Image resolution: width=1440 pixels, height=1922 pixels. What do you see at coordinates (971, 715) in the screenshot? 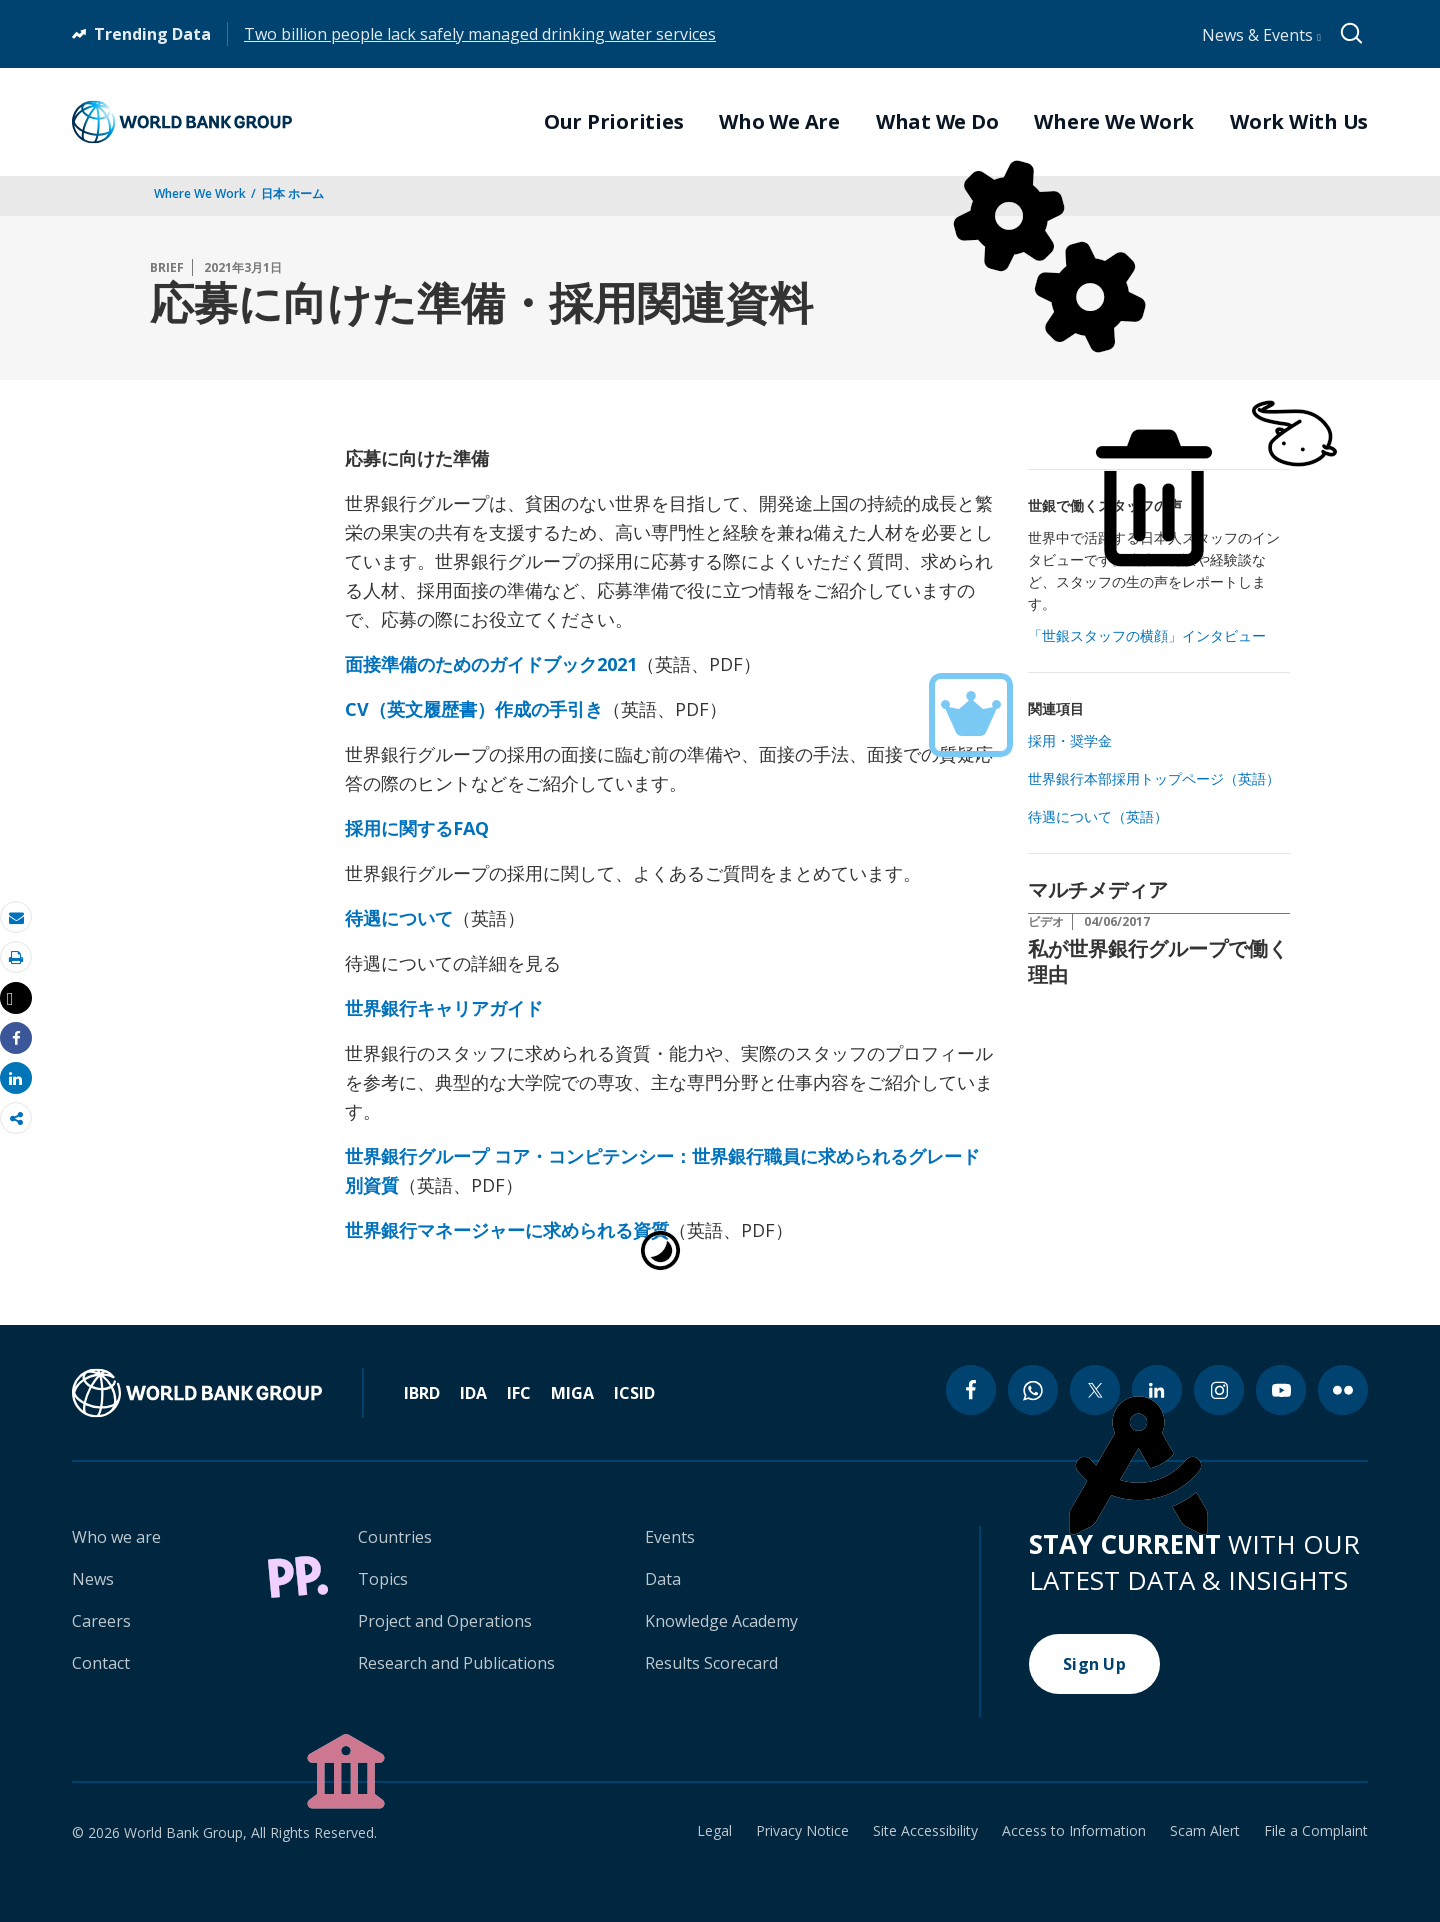
I see `web awesome brand logo` at bounding box center [971, 715].